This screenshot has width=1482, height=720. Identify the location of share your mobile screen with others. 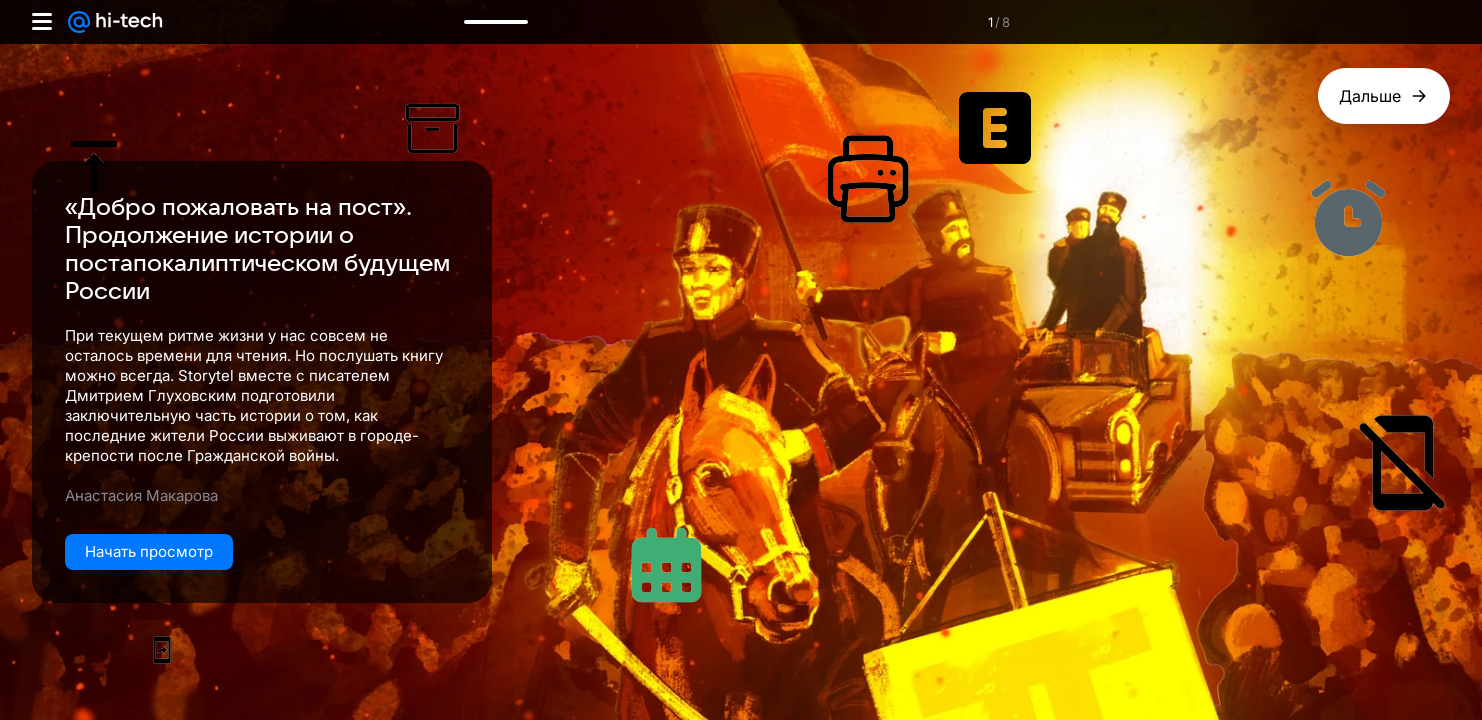
(162, 650).